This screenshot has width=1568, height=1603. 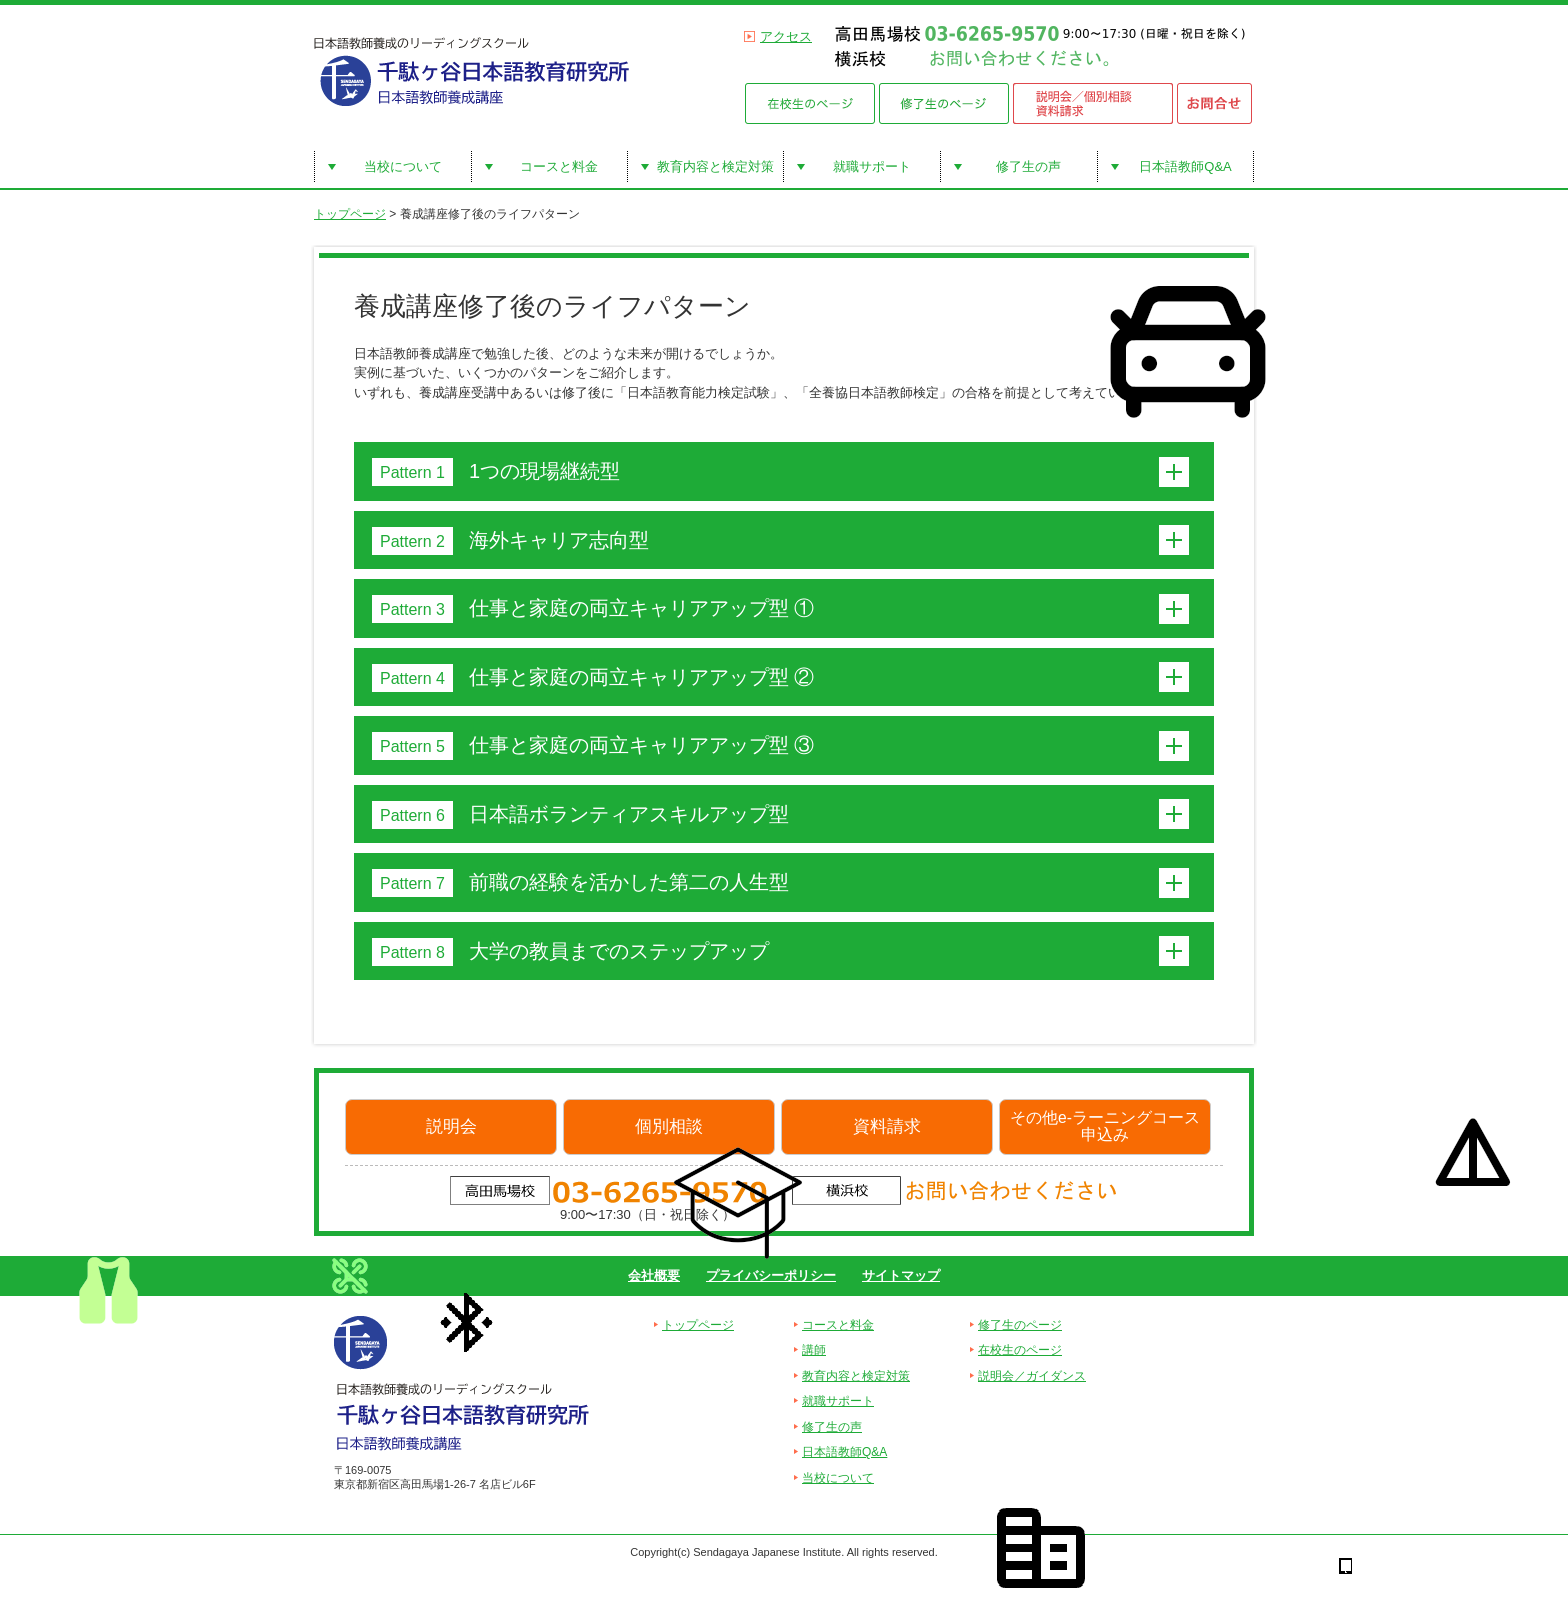 What do you see at coordinates (466, 1322) in the screenshot?
I see `indicates bluetooth is connected to a device` at bounding box center [466, 1322].